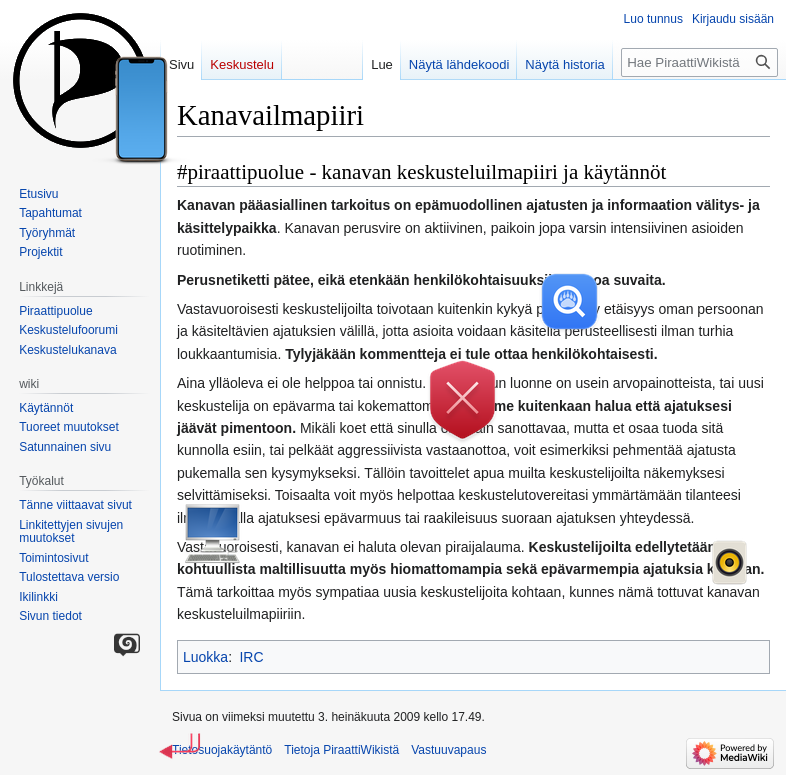  What do you see at coordinates (462, 402) in the screenshot?
I see `indicates low or weak security status` at bounding box center [462, 402].